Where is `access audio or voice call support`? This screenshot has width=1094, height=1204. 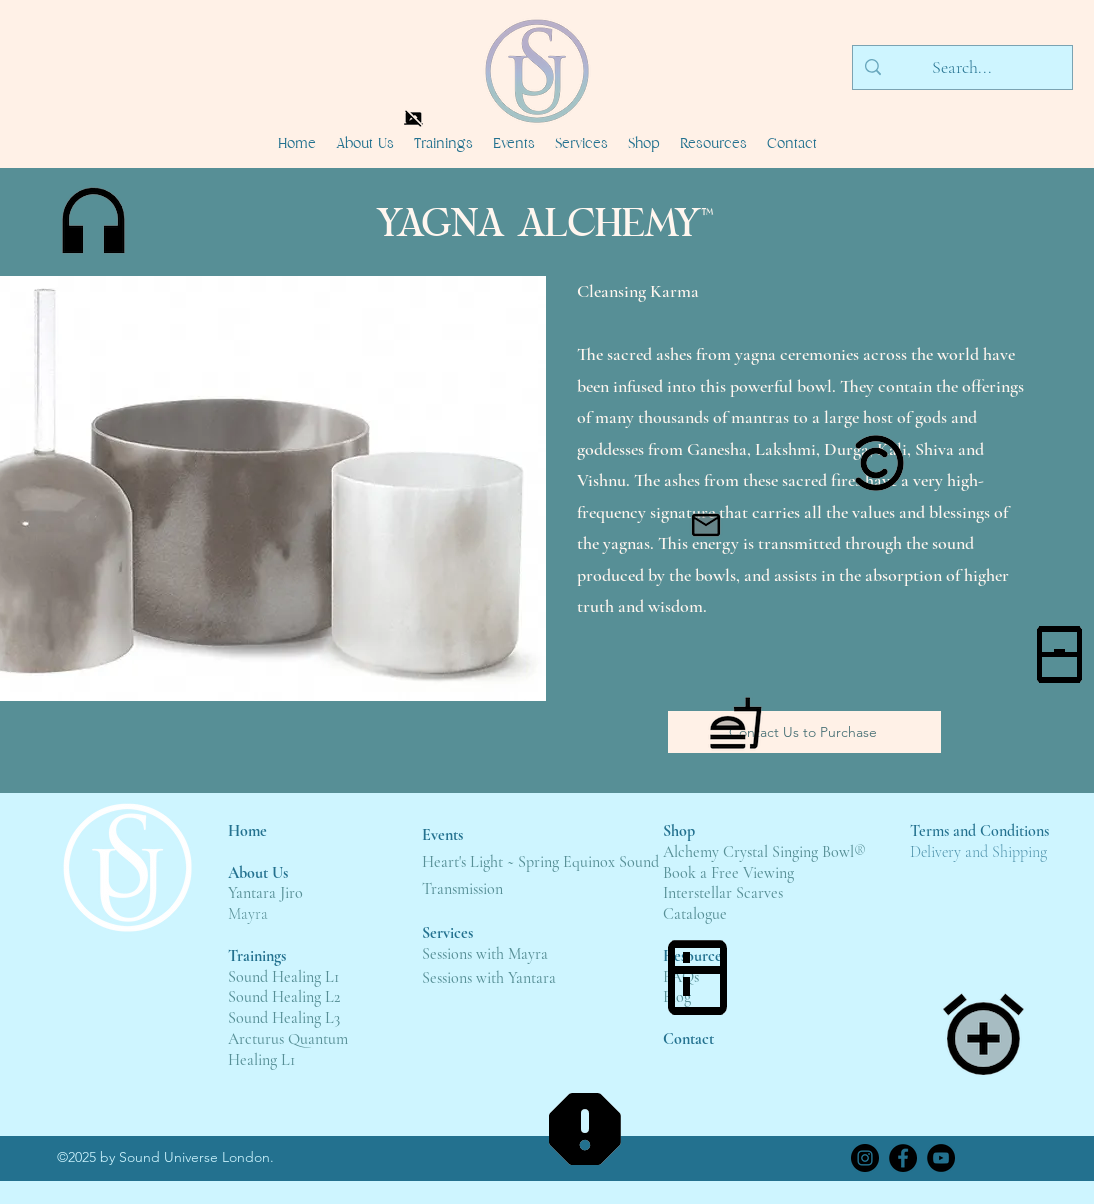
access audio or voice call support is located at coordinates (93, 225).